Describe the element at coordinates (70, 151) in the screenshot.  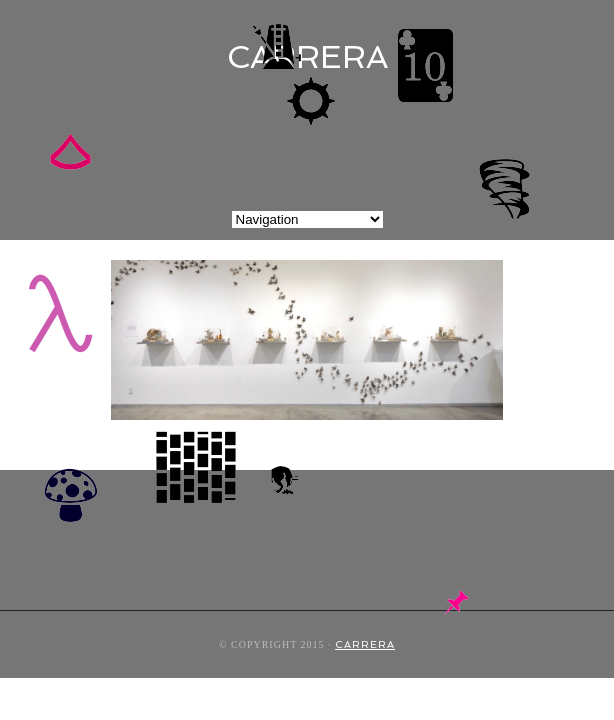
I see `indicates private first class military rank` at that location.